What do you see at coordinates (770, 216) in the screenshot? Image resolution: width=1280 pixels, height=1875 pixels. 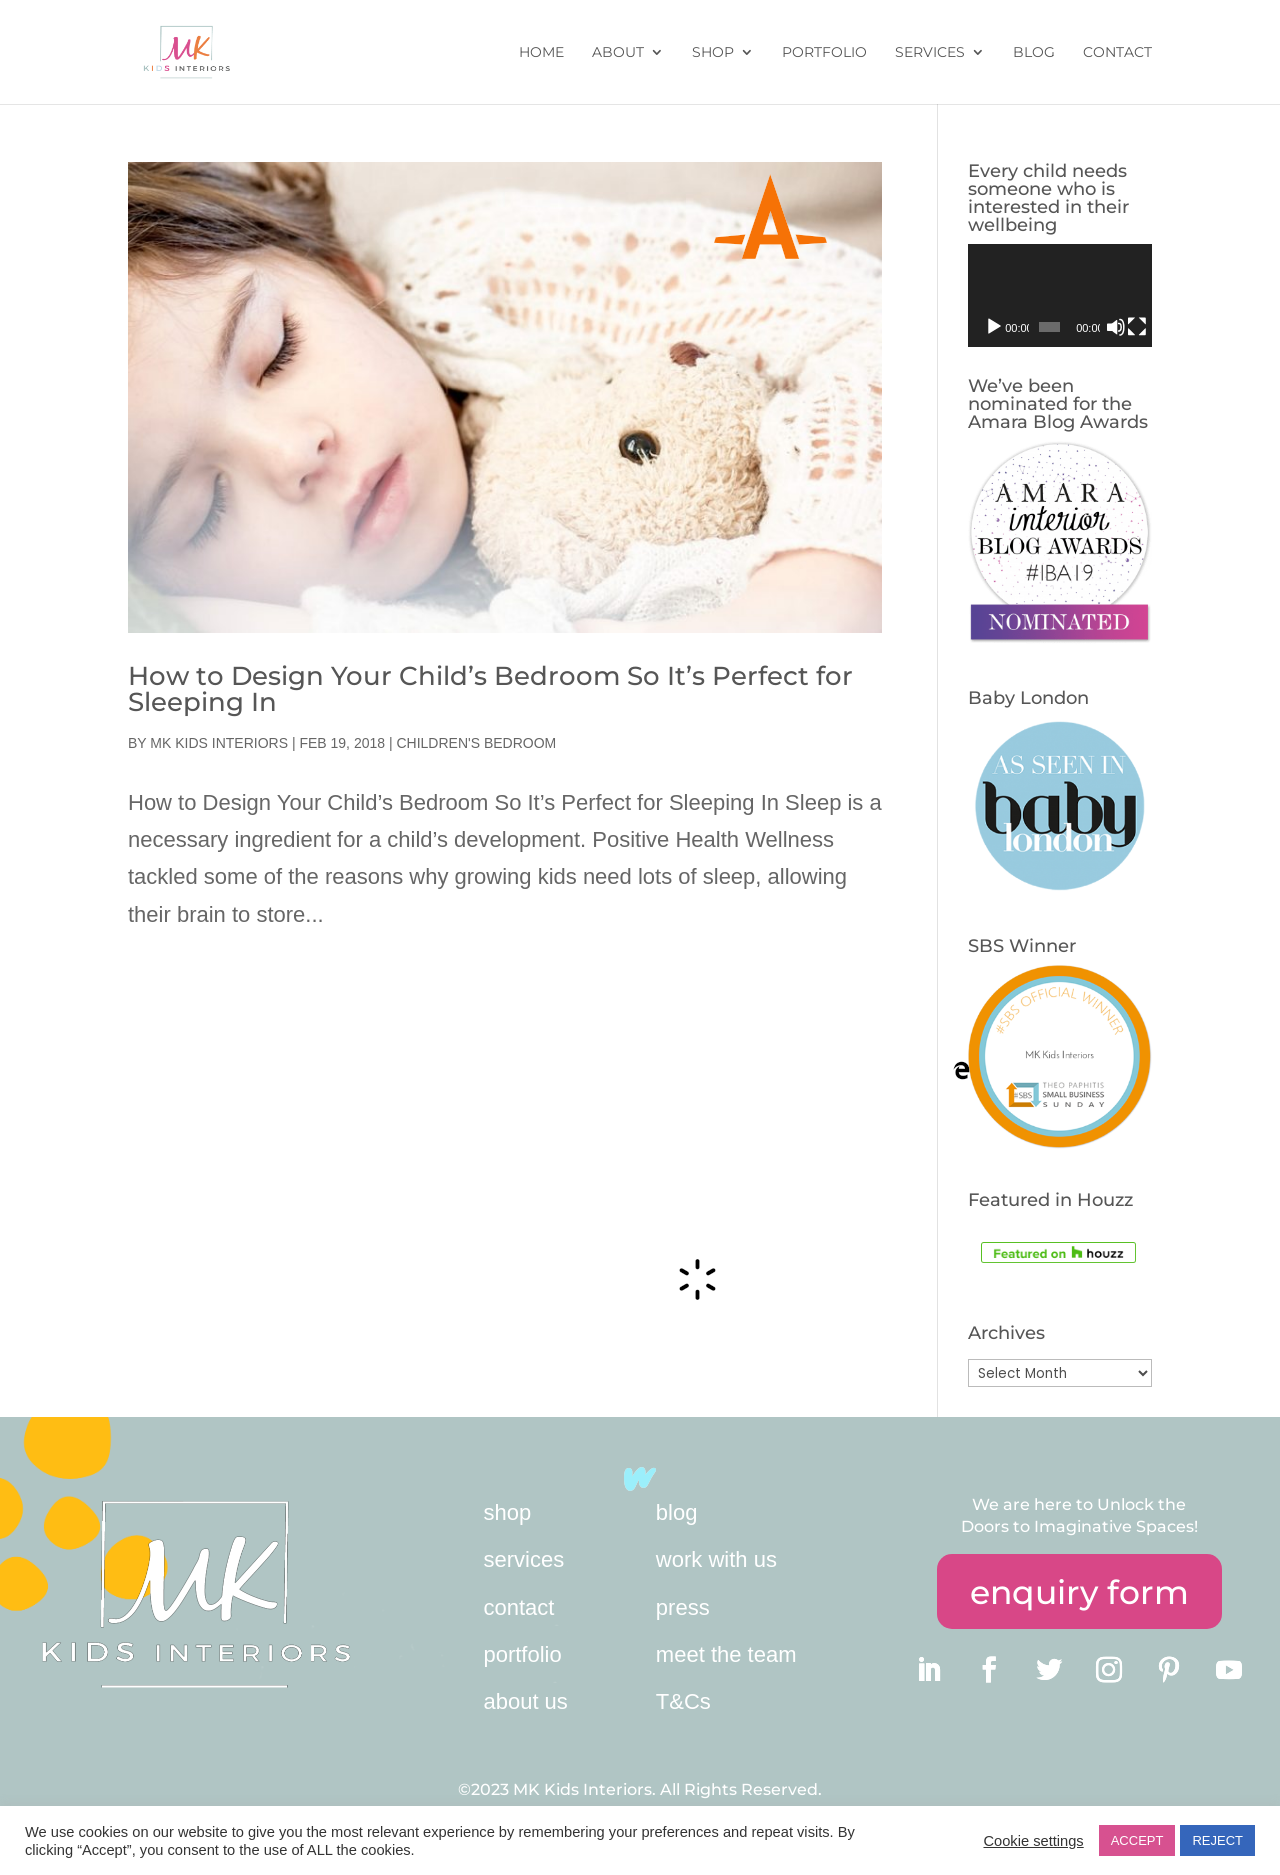 I see `autoprefixer CSS tool logo` at bounding box center [770, 216].